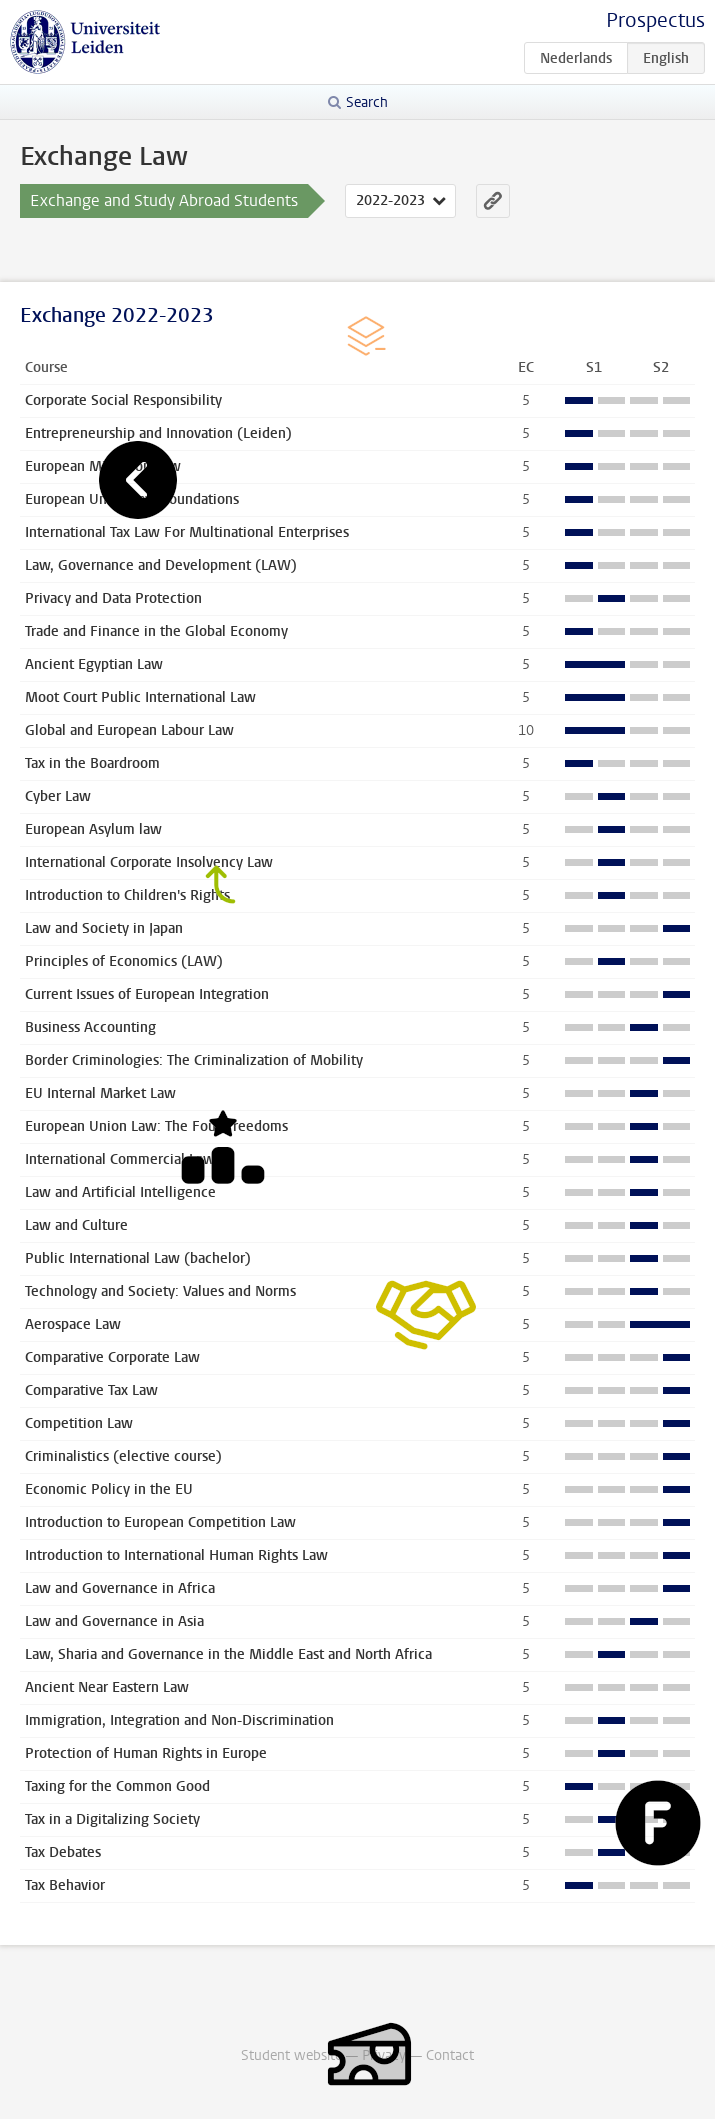  I want to click on remove a layer from the stack, so click(366, 336).